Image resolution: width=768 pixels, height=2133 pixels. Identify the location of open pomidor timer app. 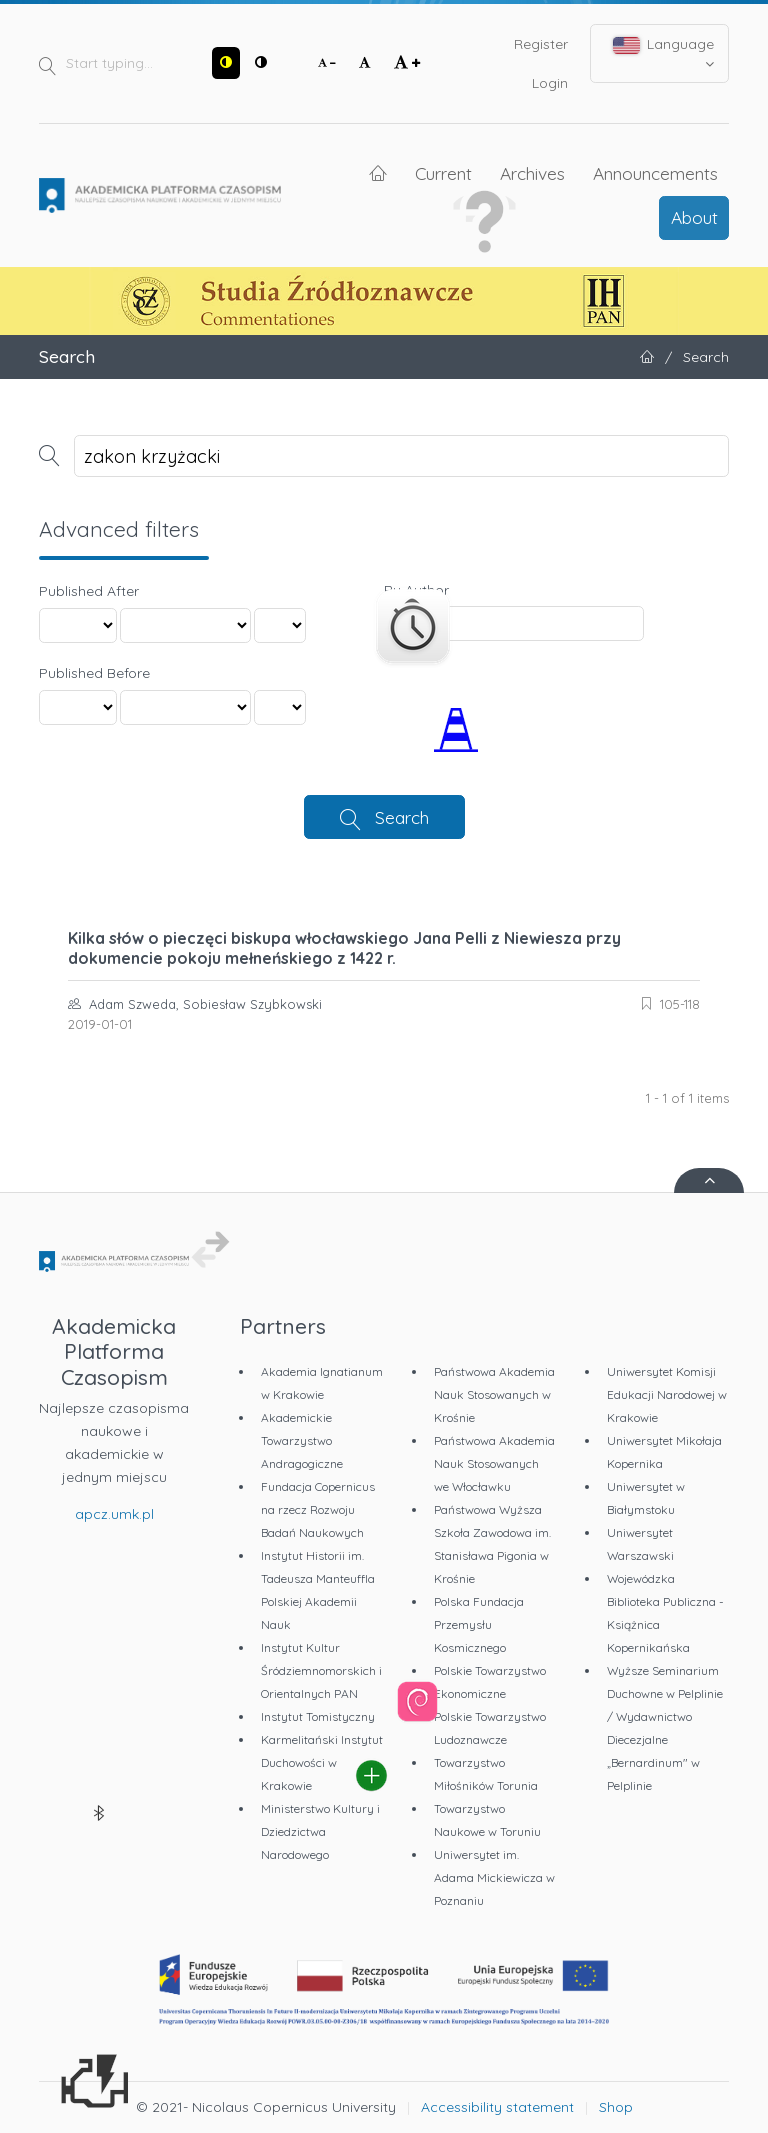
(413, 626).